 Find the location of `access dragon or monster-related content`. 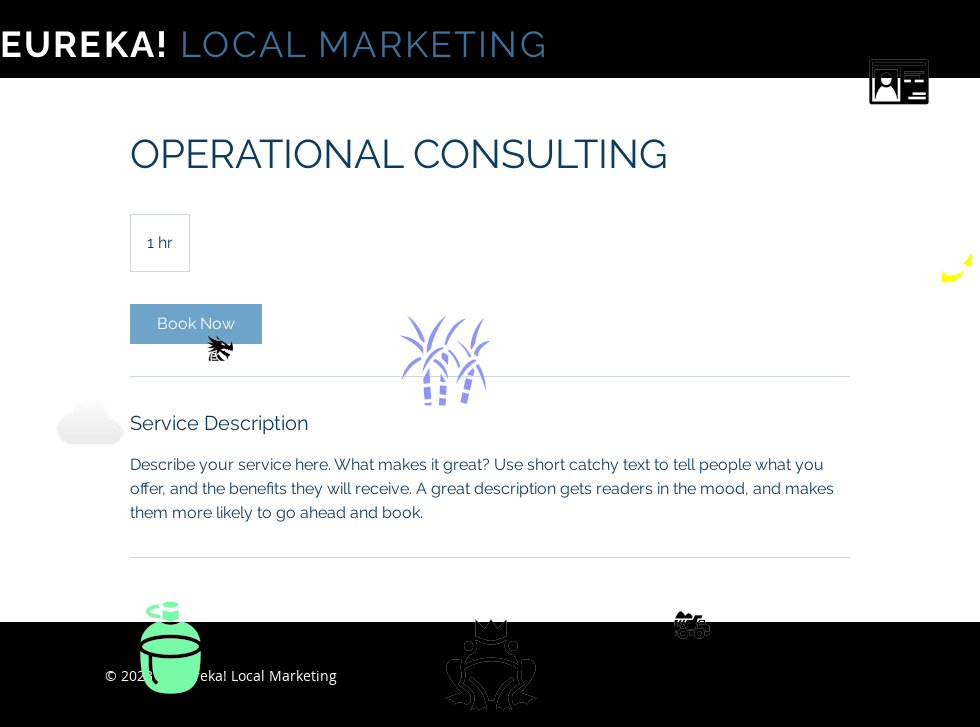

access dragon or monster-related content is located at coordinates (220, 348).